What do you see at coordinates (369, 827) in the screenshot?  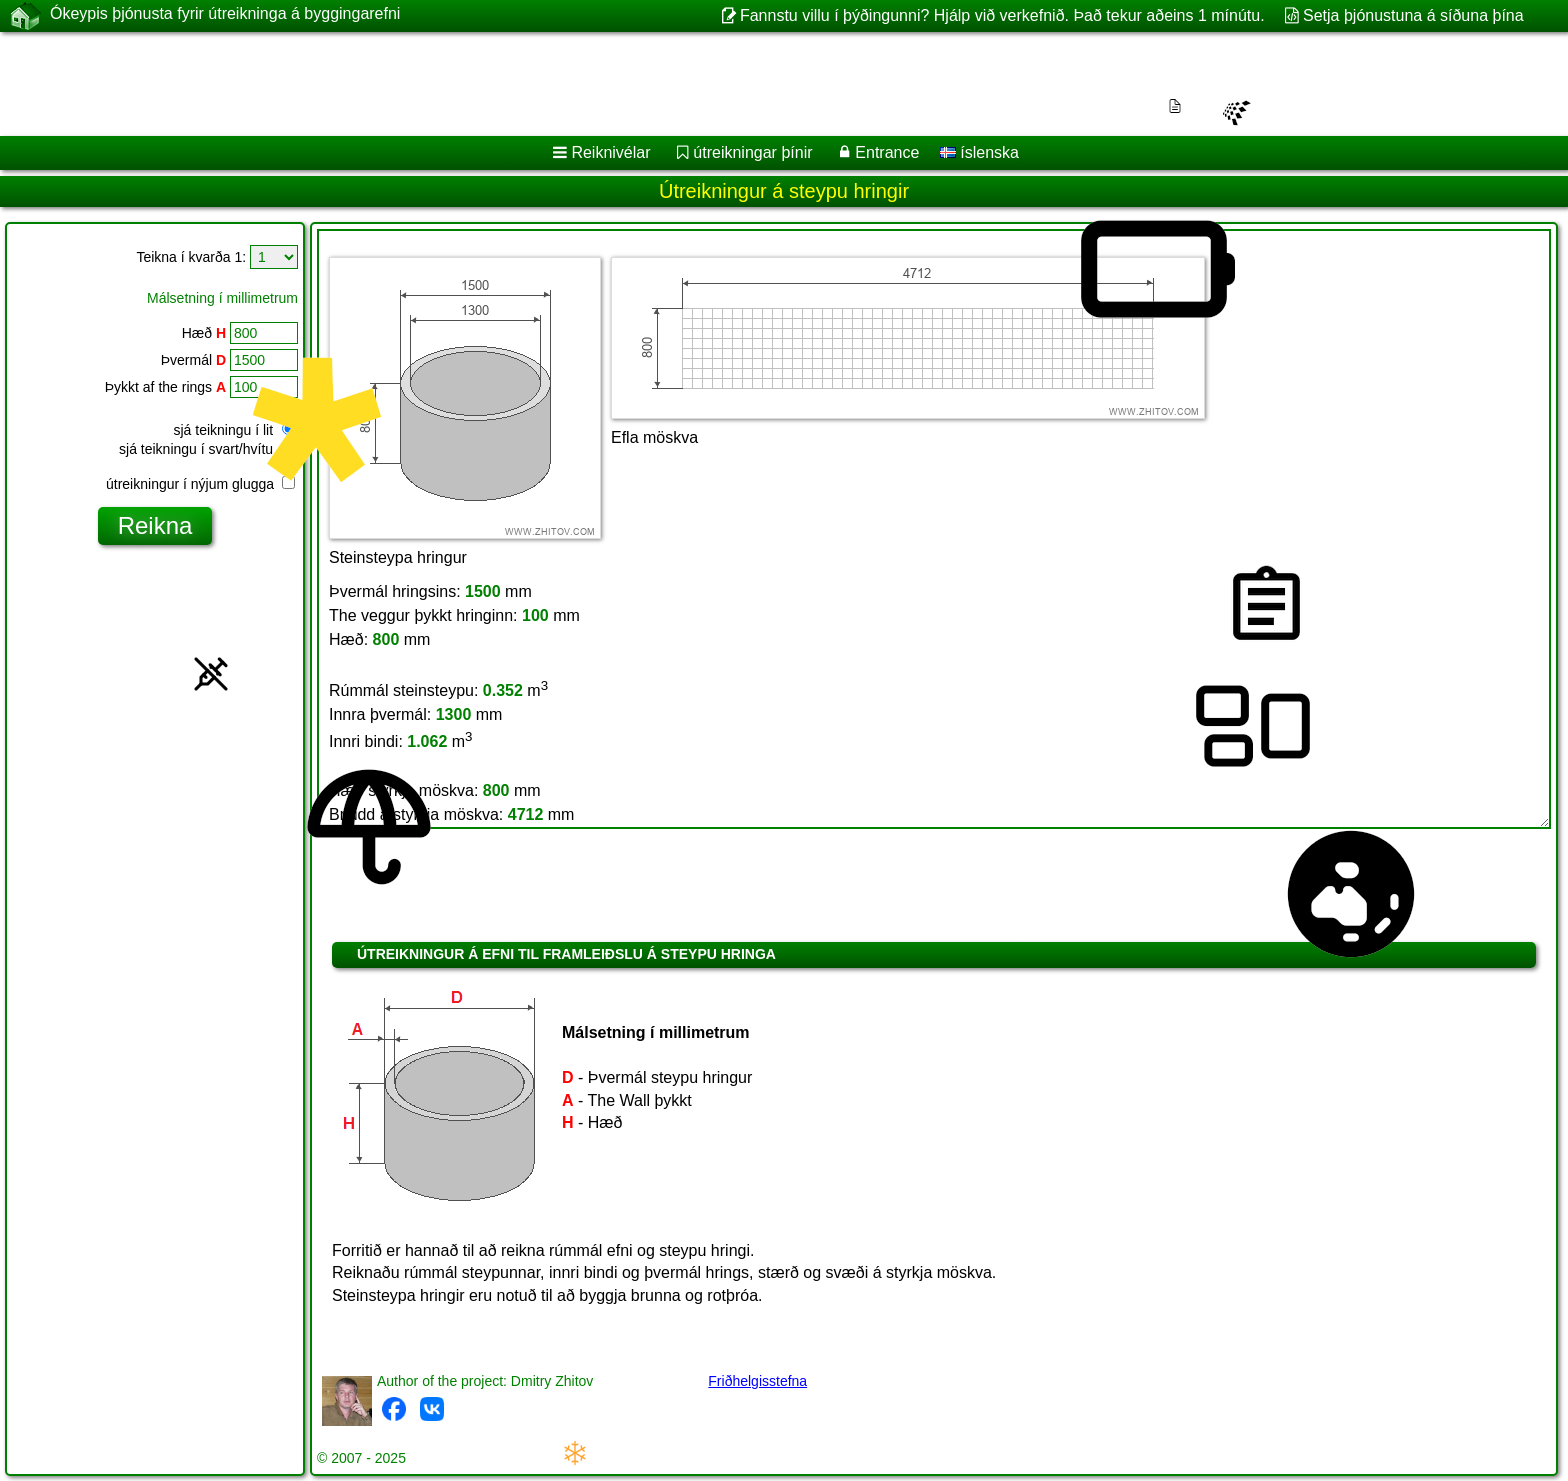 I see `view weather protection or rain forecast` at bounding box center [369, 827].